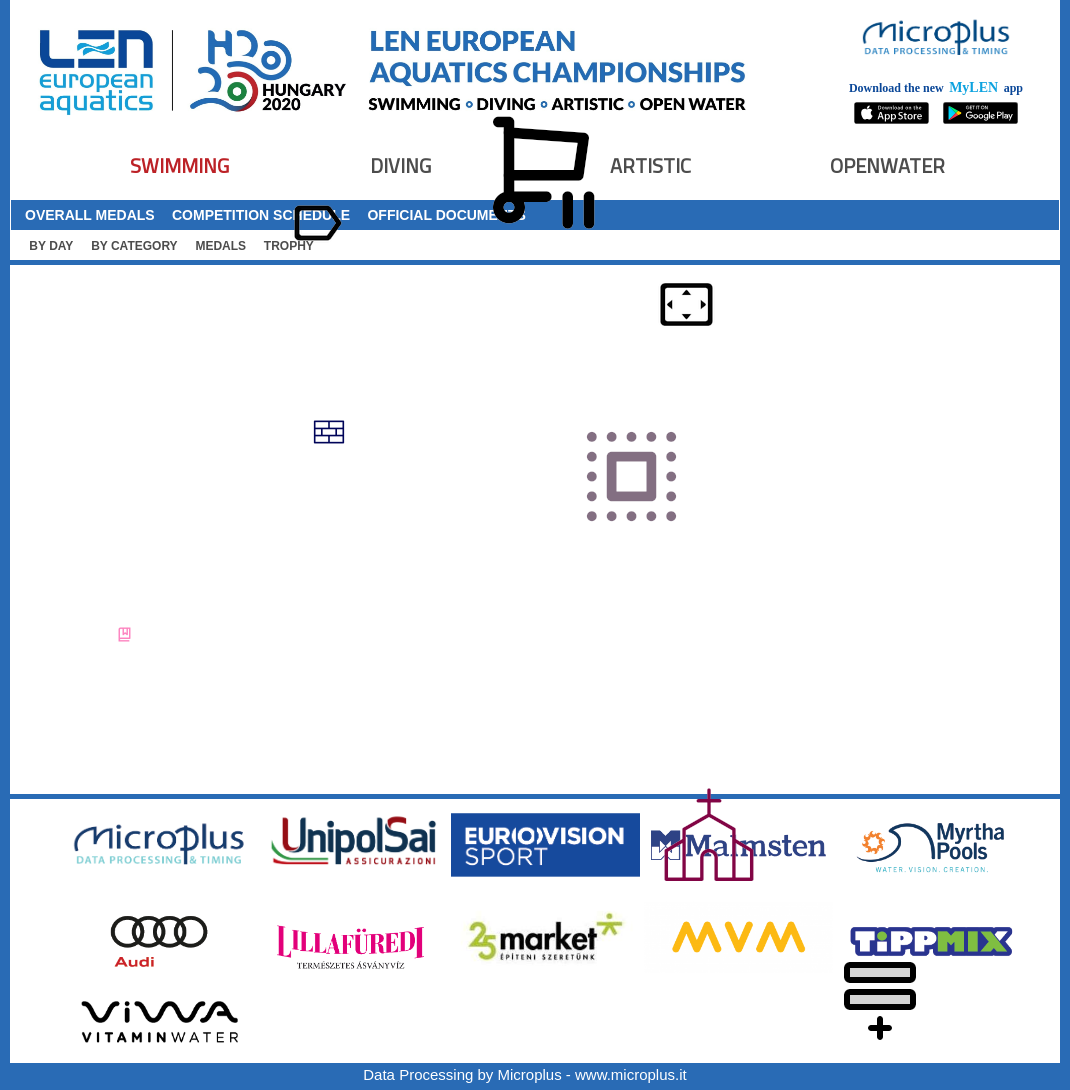  What do you see at coordinates (880, 995) in the screenshot?
I see `add a new row below` at bounding box center [880, 995].